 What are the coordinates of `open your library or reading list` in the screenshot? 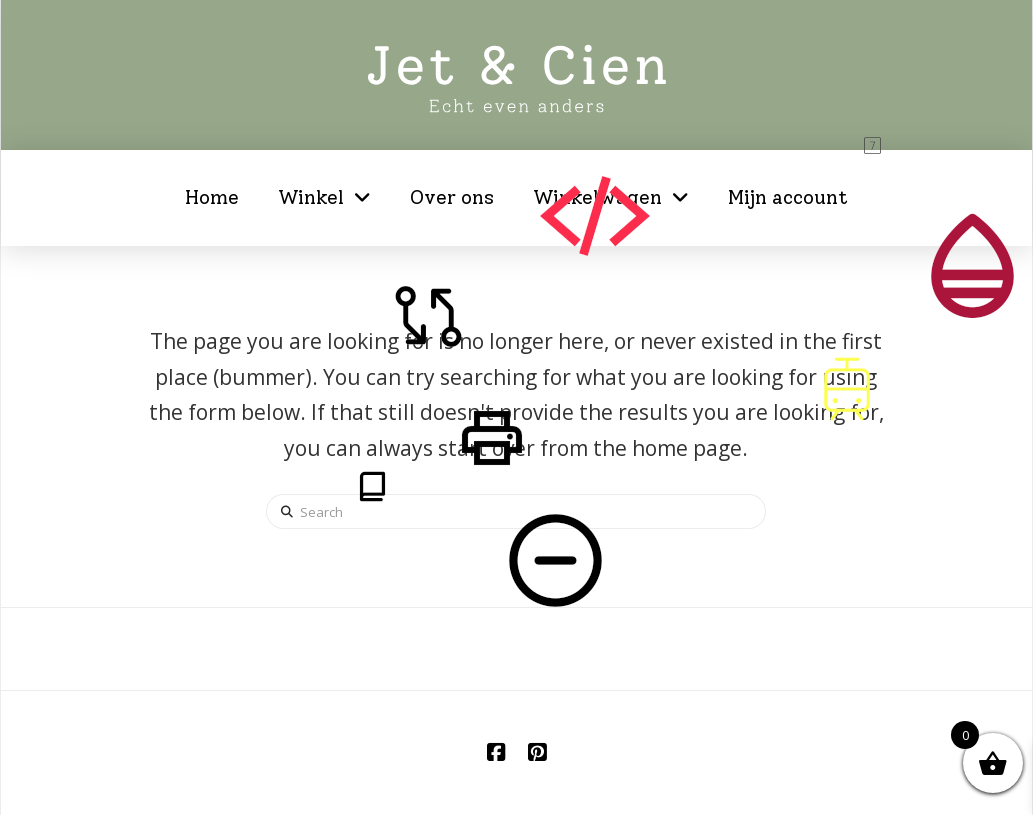 It's located at (372, 486).